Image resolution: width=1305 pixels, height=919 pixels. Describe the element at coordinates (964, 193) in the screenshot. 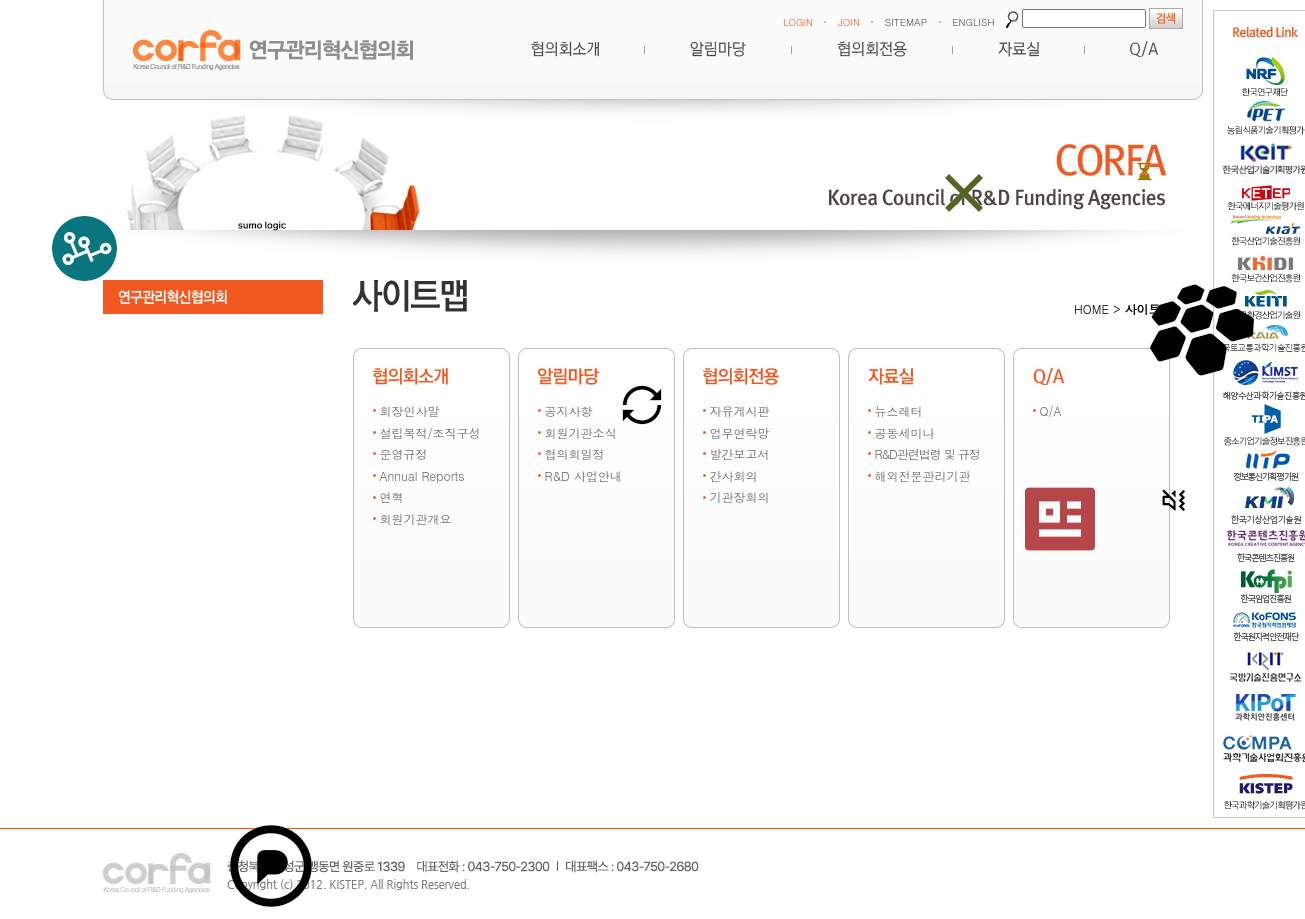

I see `close the current window or dialog` at that location.